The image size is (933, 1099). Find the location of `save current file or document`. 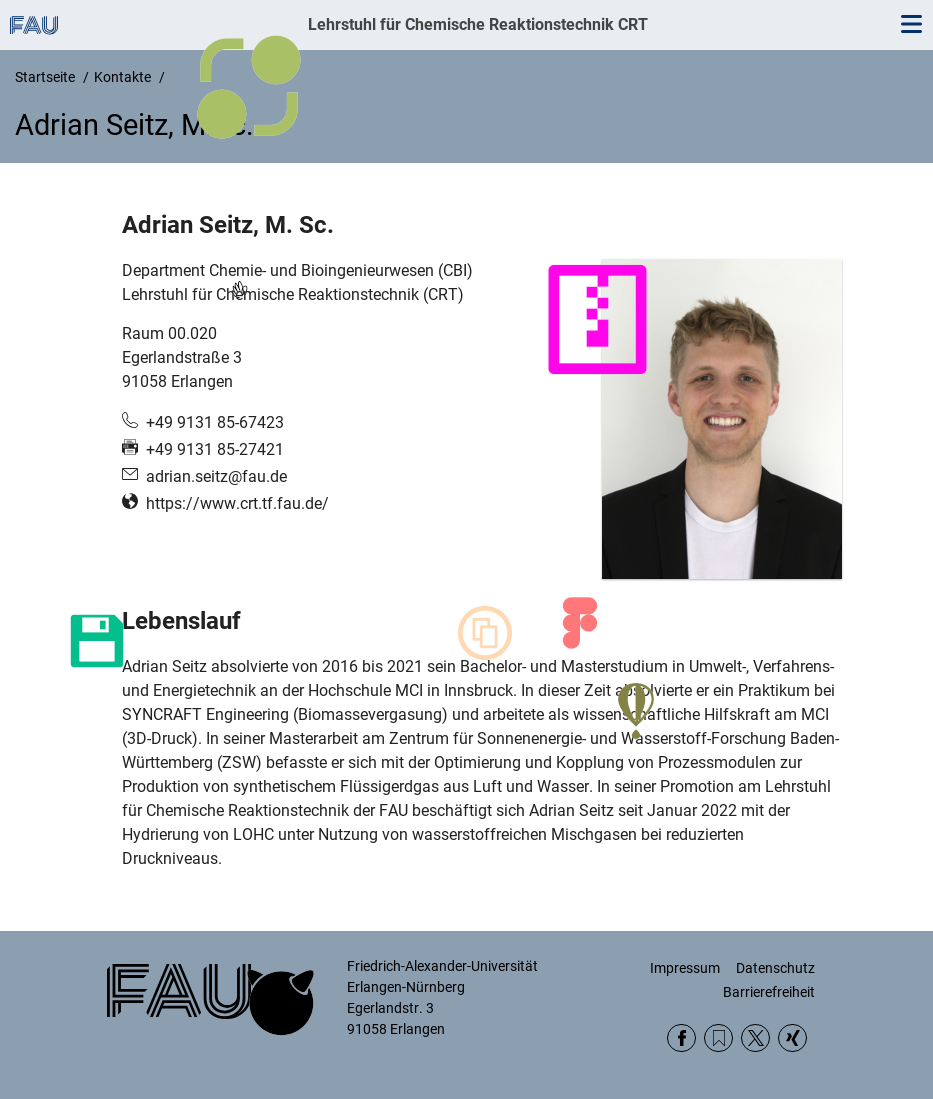

save current file or document is located at coordinates (97, 641).